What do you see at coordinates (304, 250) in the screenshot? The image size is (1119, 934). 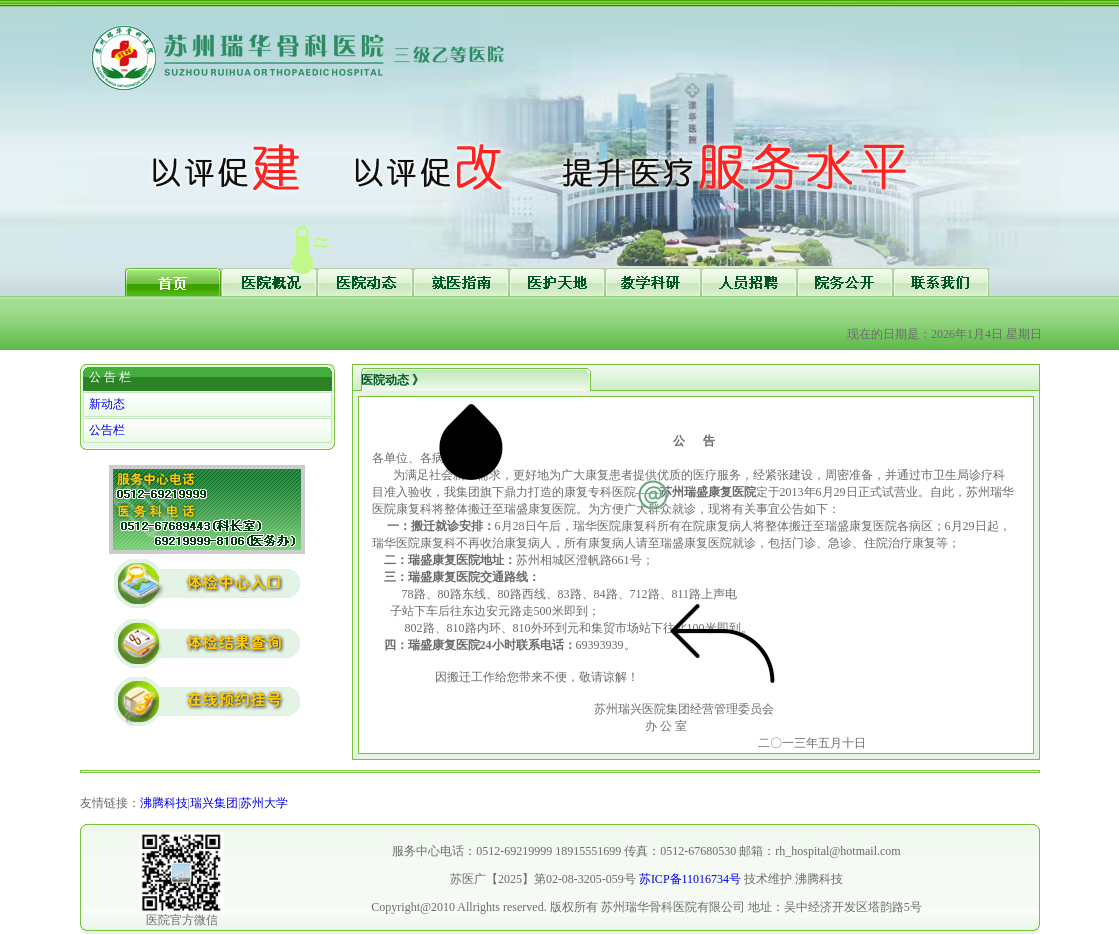 I see `indicates high temperature or heat warning` at bounding box center [304, 250].